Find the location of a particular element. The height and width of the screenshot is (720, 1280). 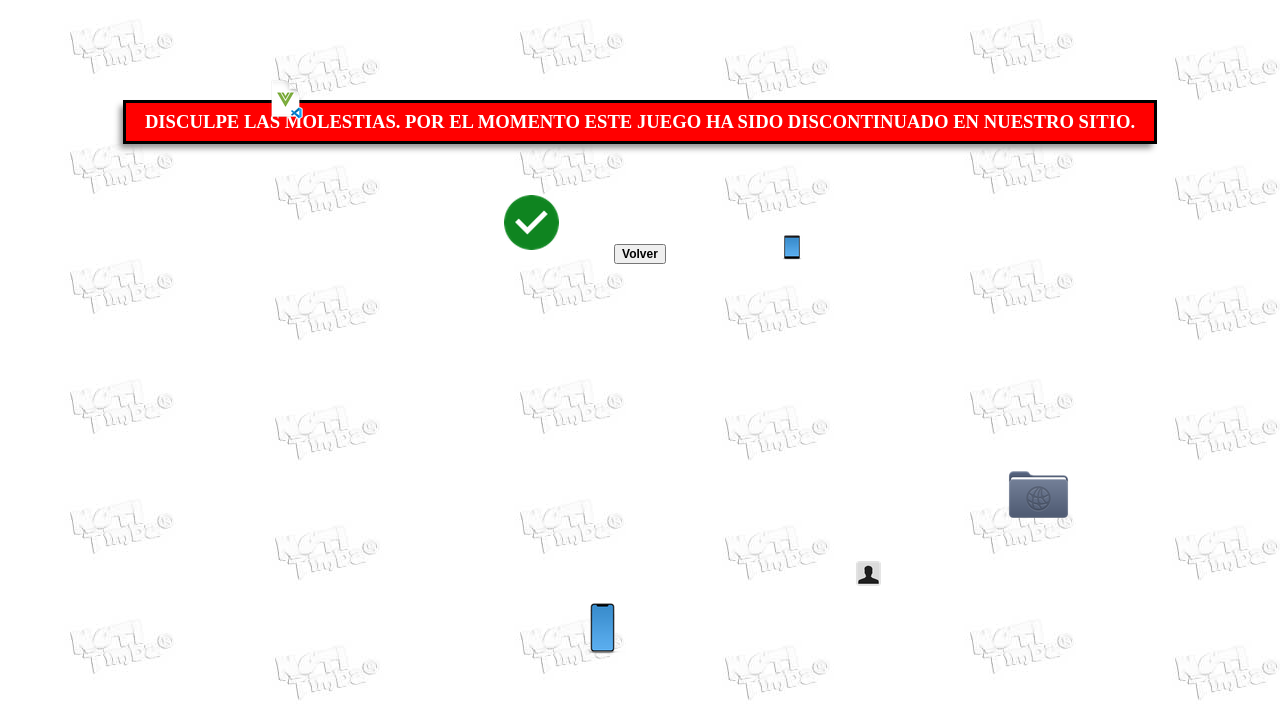

folder containing html or web-related files is located at coordinates (1038, 494).